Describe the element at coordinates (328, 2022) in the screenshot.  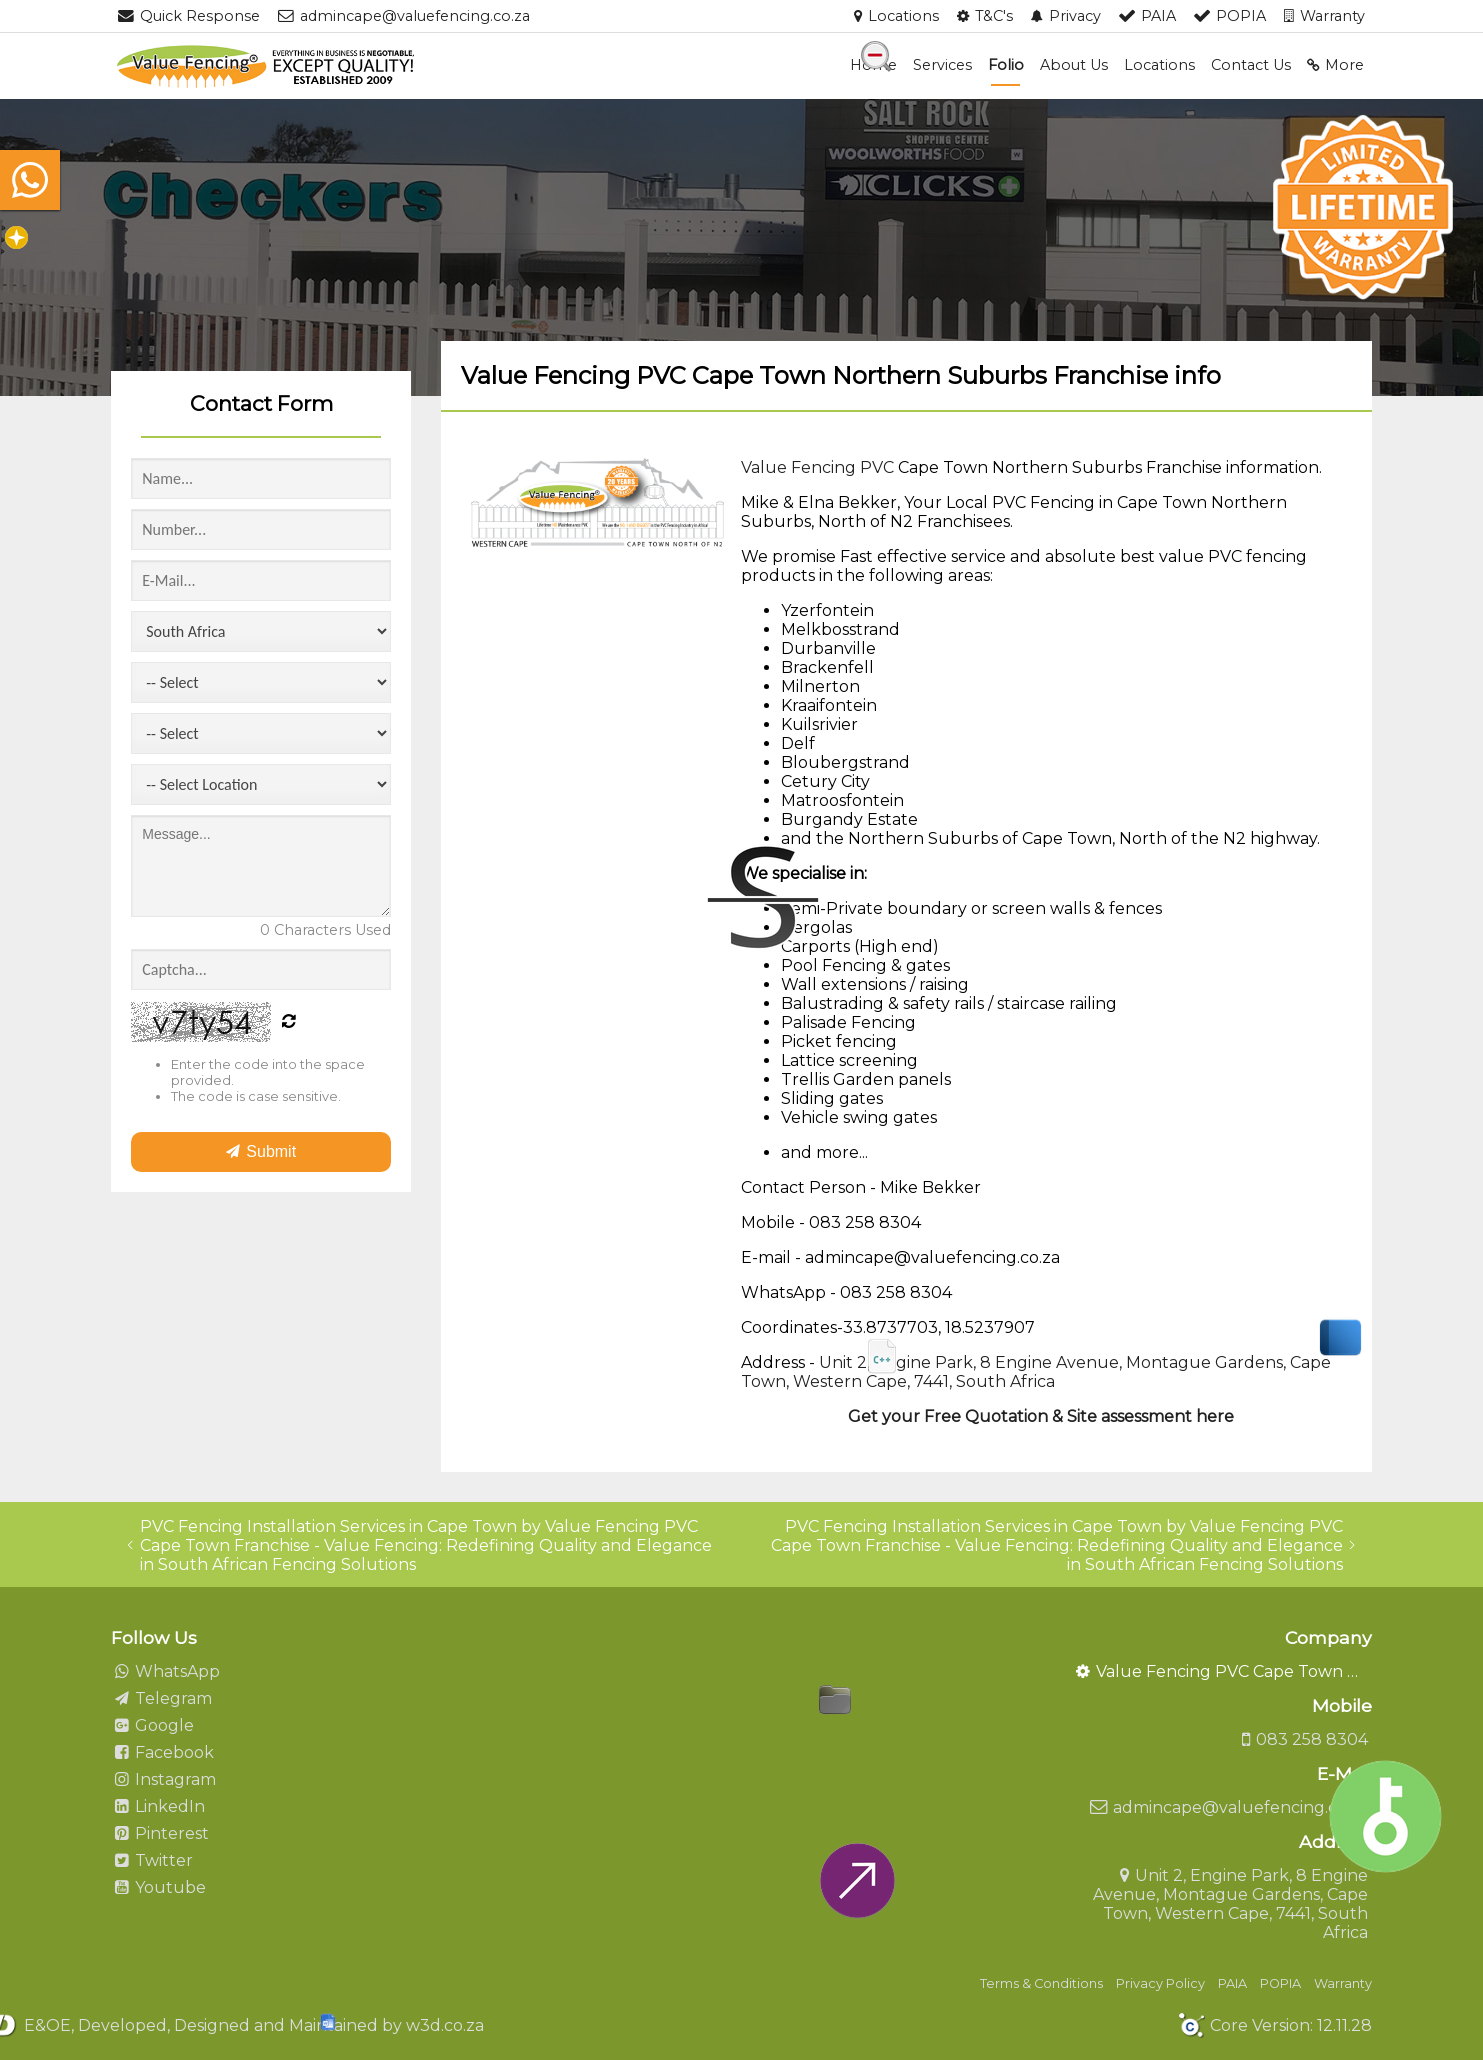
I see `open a Microsoft Word document` at that location.